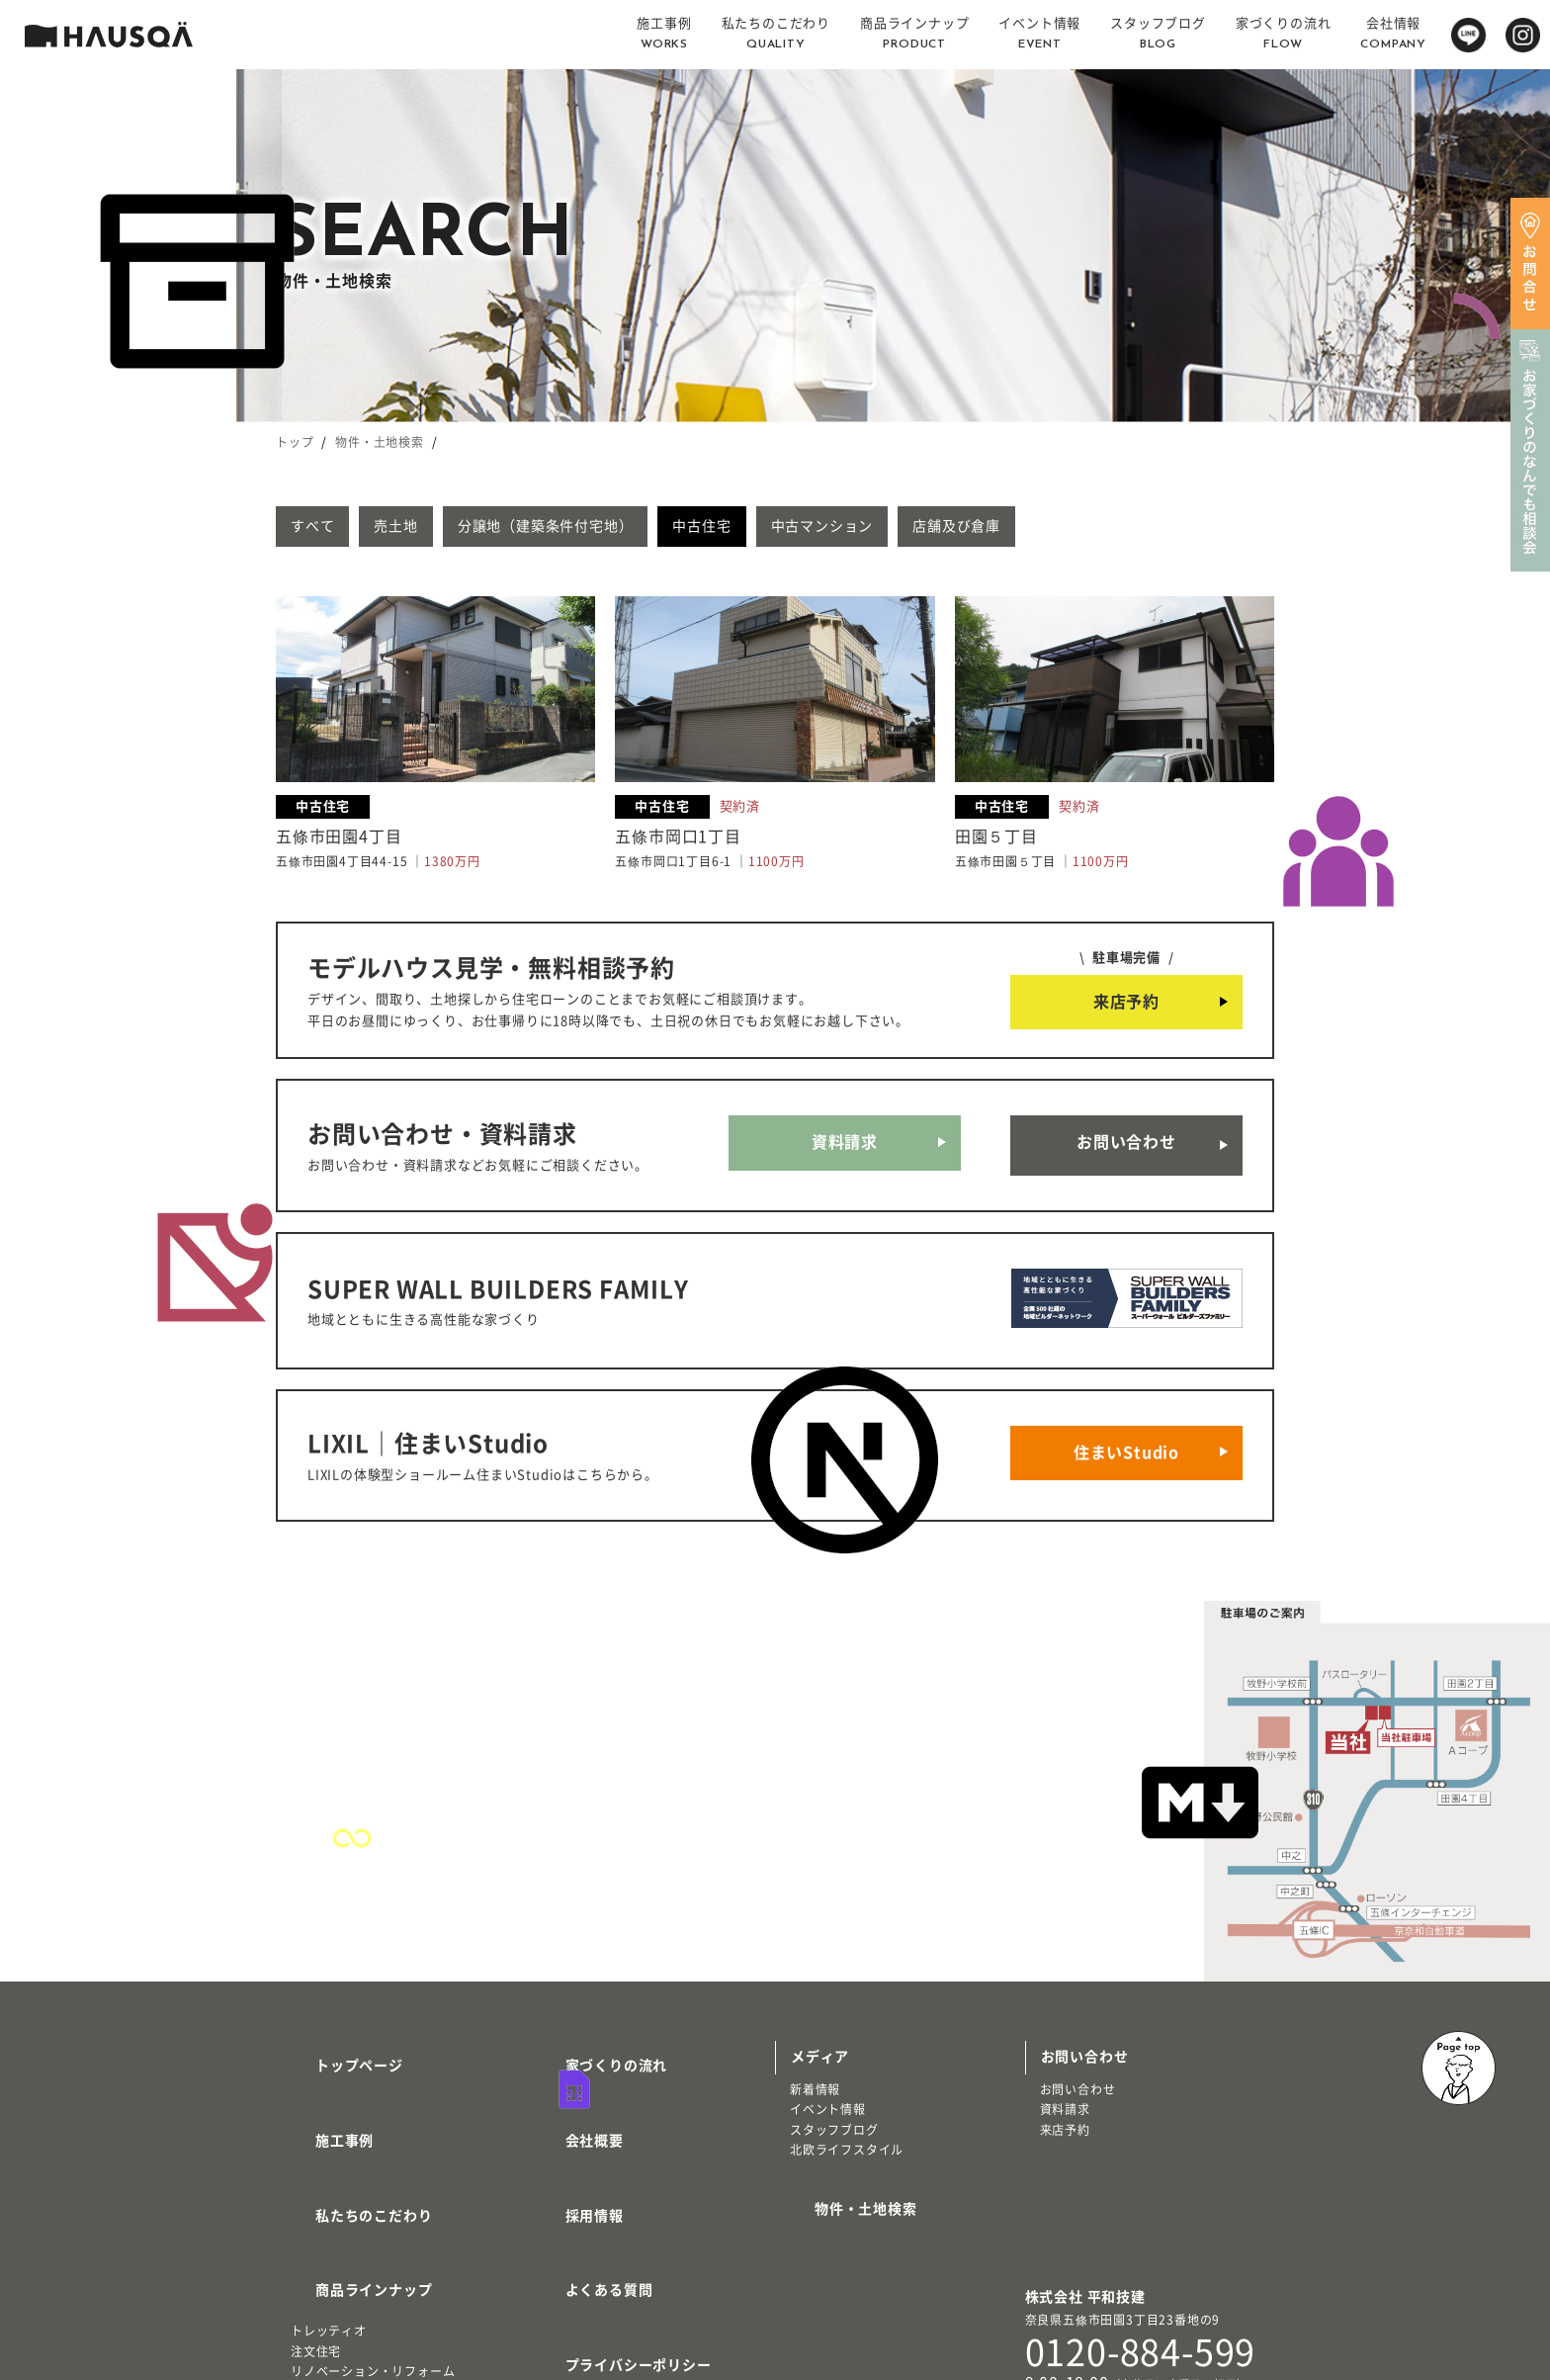  I want to click on manage sim card settings, so click(574, 2089).